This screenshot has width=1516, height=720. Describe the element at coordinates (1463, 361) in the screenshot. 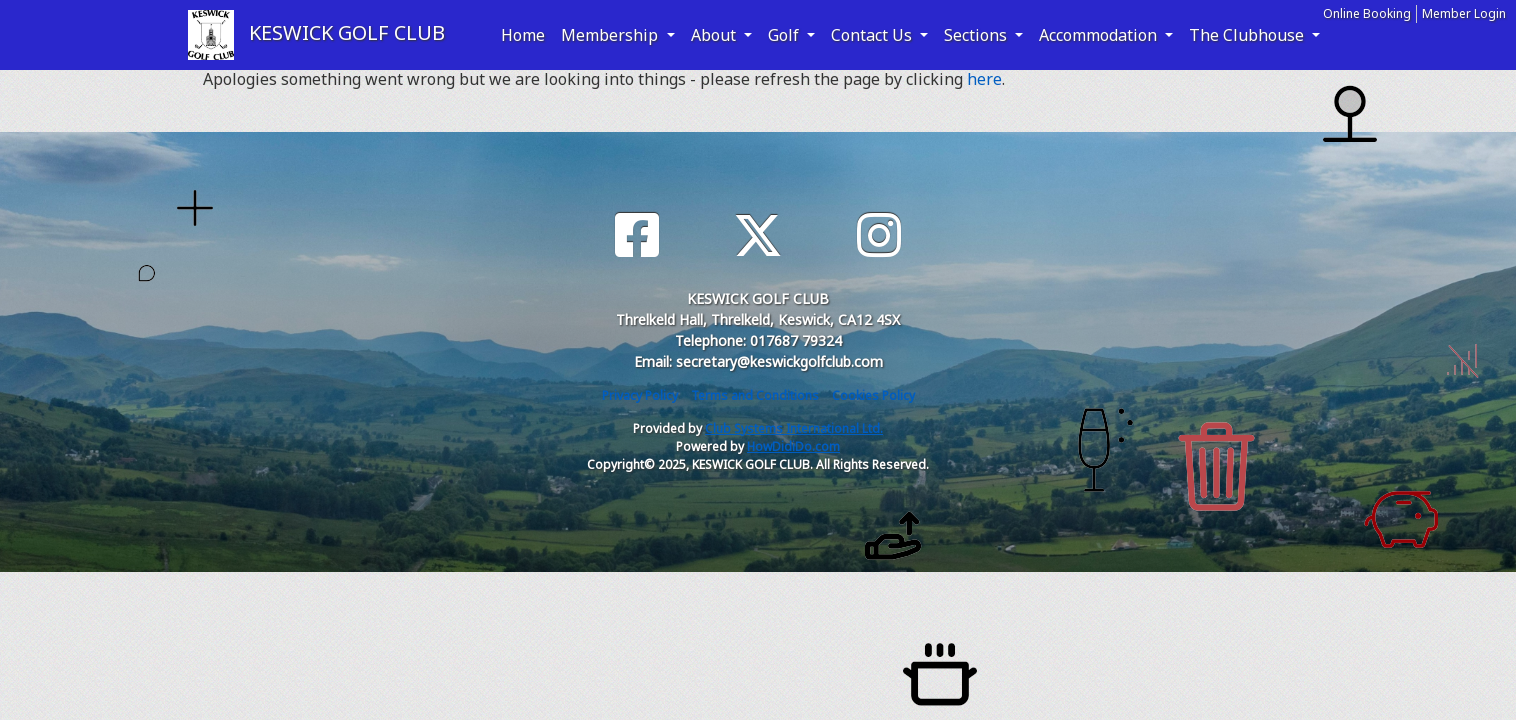

I see `no cellular signal available` at that location.